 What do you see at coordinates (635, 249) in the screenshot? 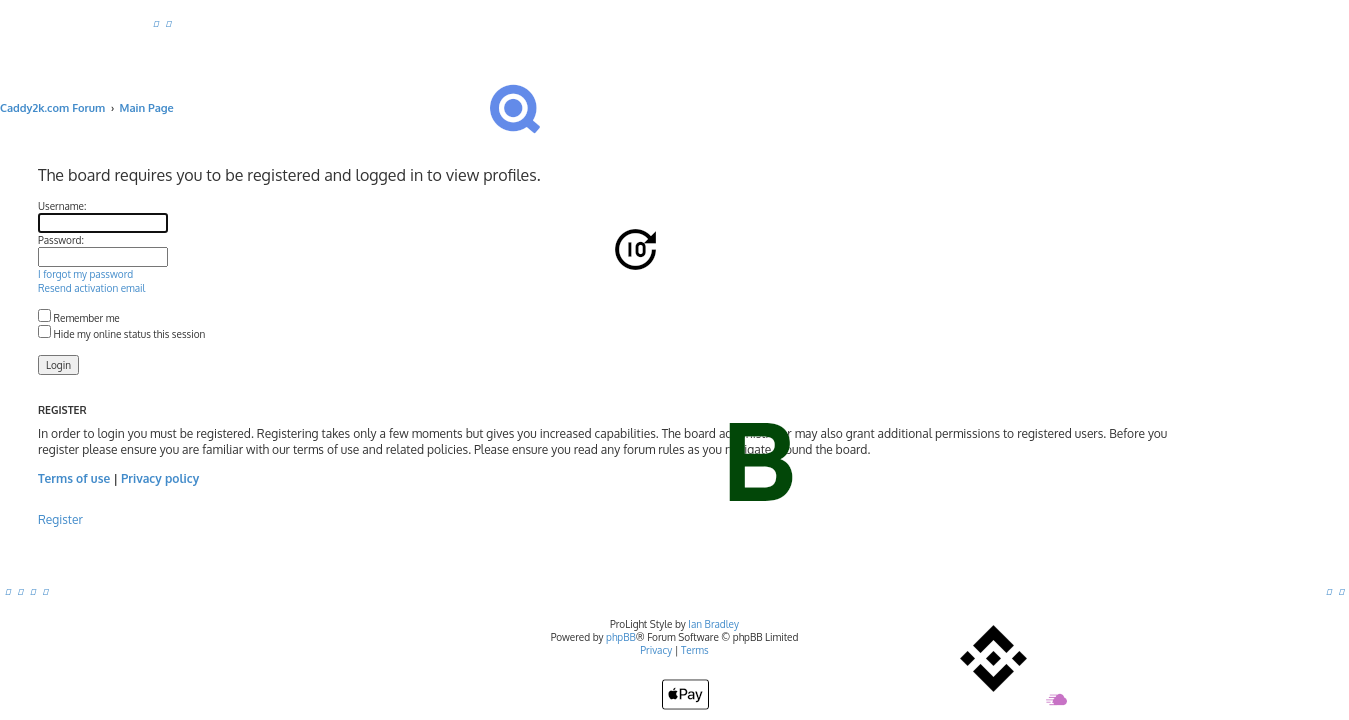
I see `skip forward 10 seconds` at bounding box center [635, 249].